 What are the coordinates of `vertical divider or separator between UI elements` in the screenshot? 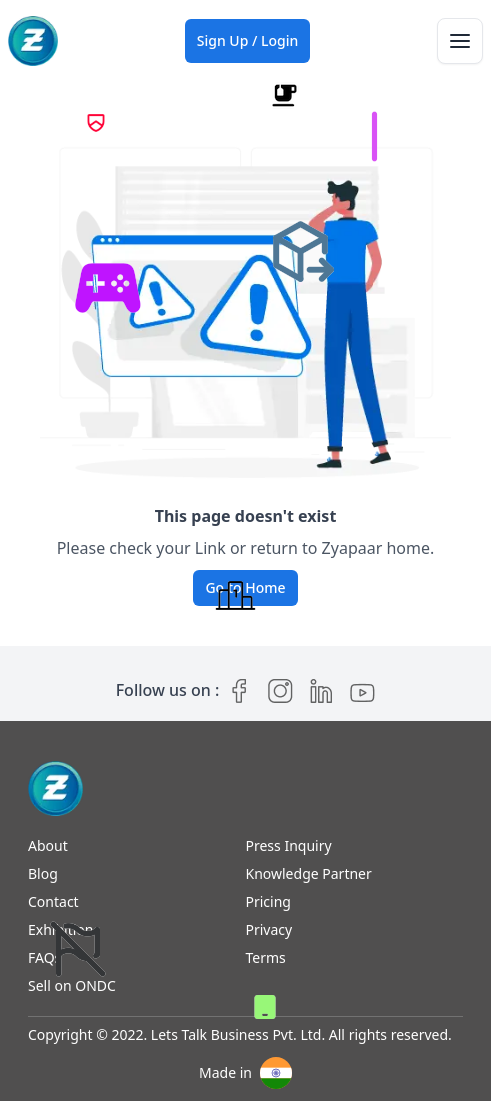 It's located at (374, 136).